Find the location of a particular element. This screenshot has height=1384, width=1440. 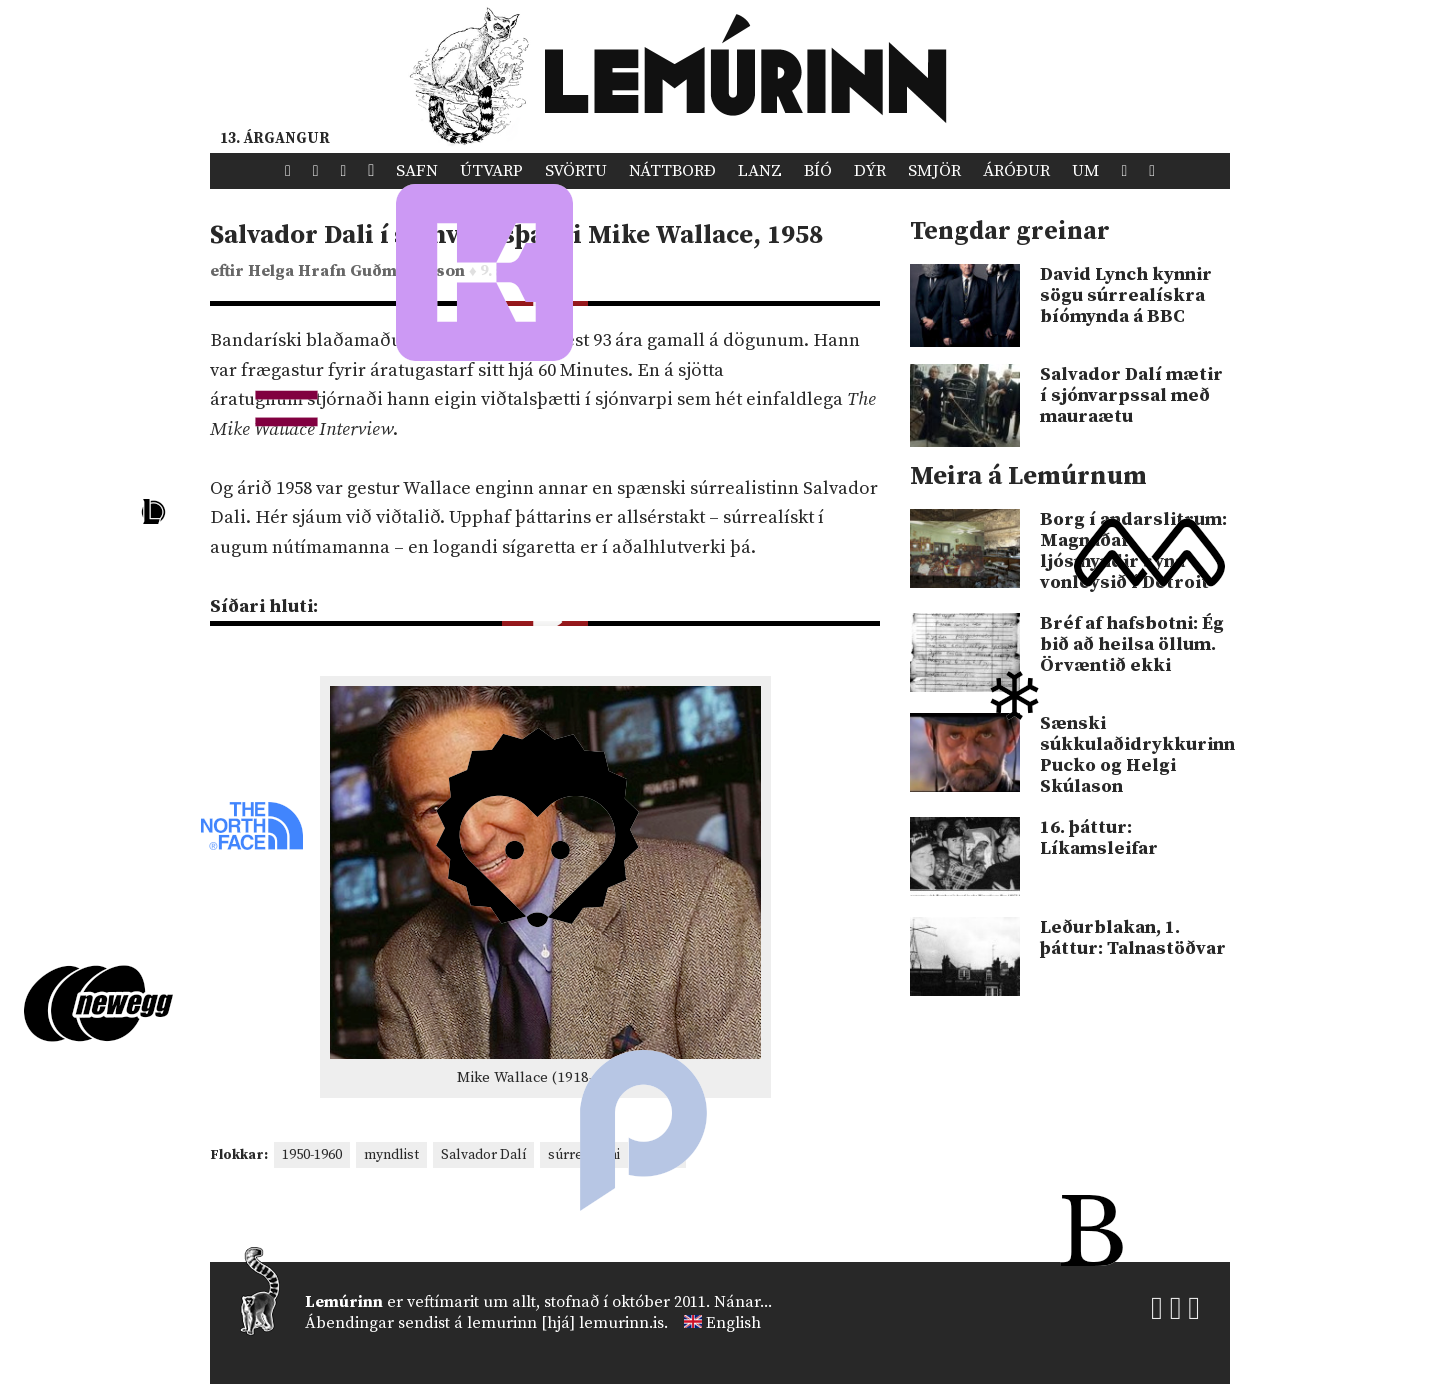

The North Face brand logo is located at coordinates (252, 826).